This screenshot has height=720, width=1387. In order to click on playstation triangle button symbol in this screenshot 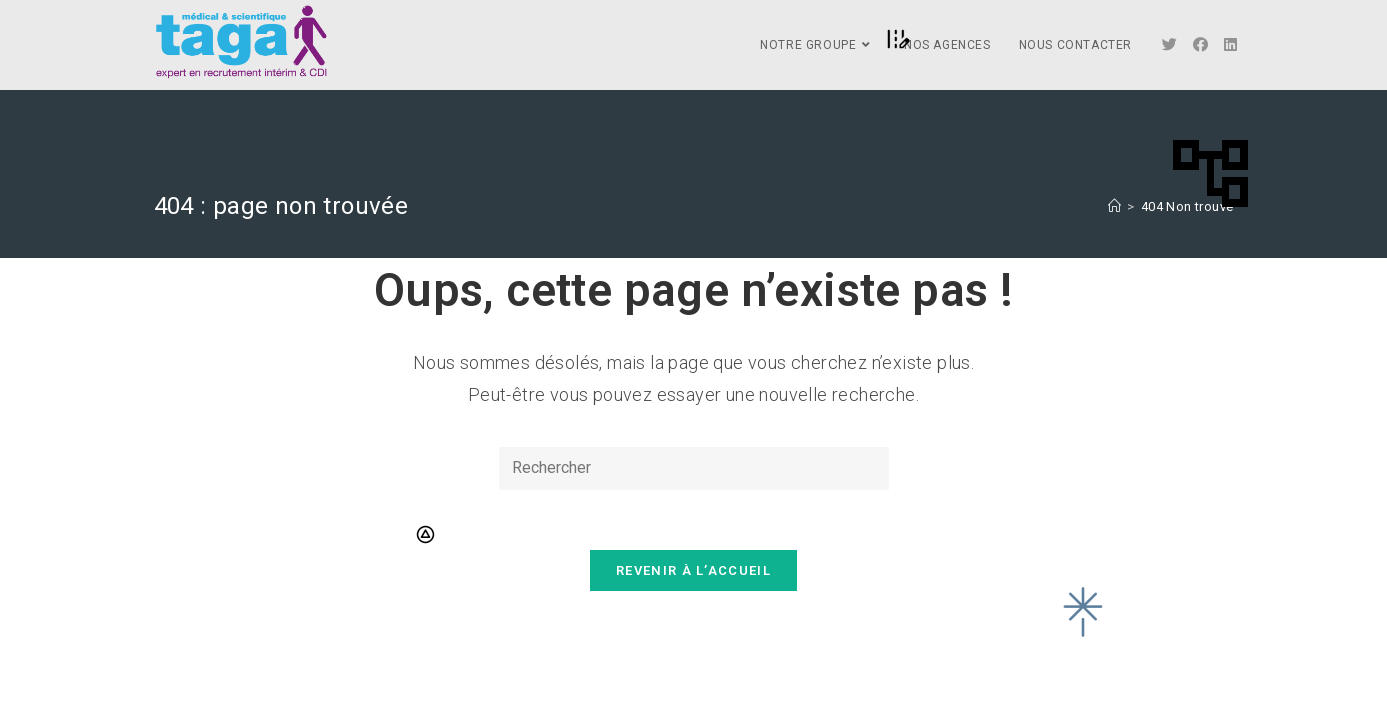, I will do `click(425, 534)`.